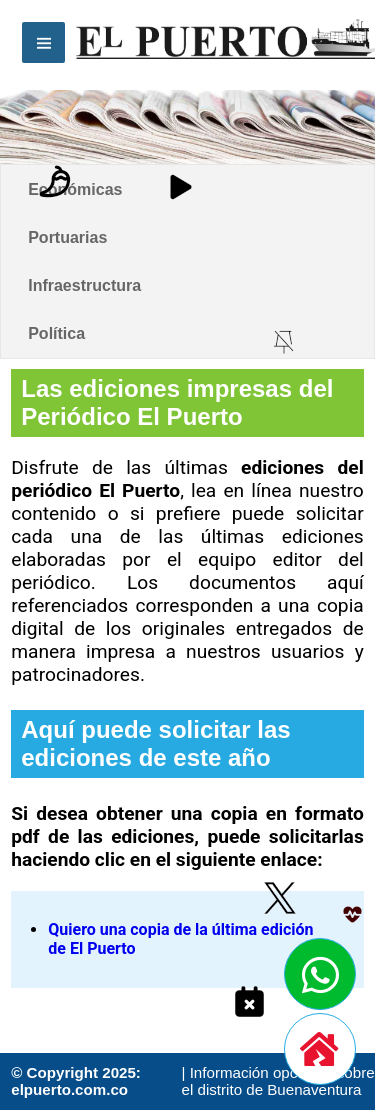 This screenshot has width=375, height=1110. Describe the element at coordinates (280, 898) in the screenshot. I see `share to X (formerly Twitter)` at that location.